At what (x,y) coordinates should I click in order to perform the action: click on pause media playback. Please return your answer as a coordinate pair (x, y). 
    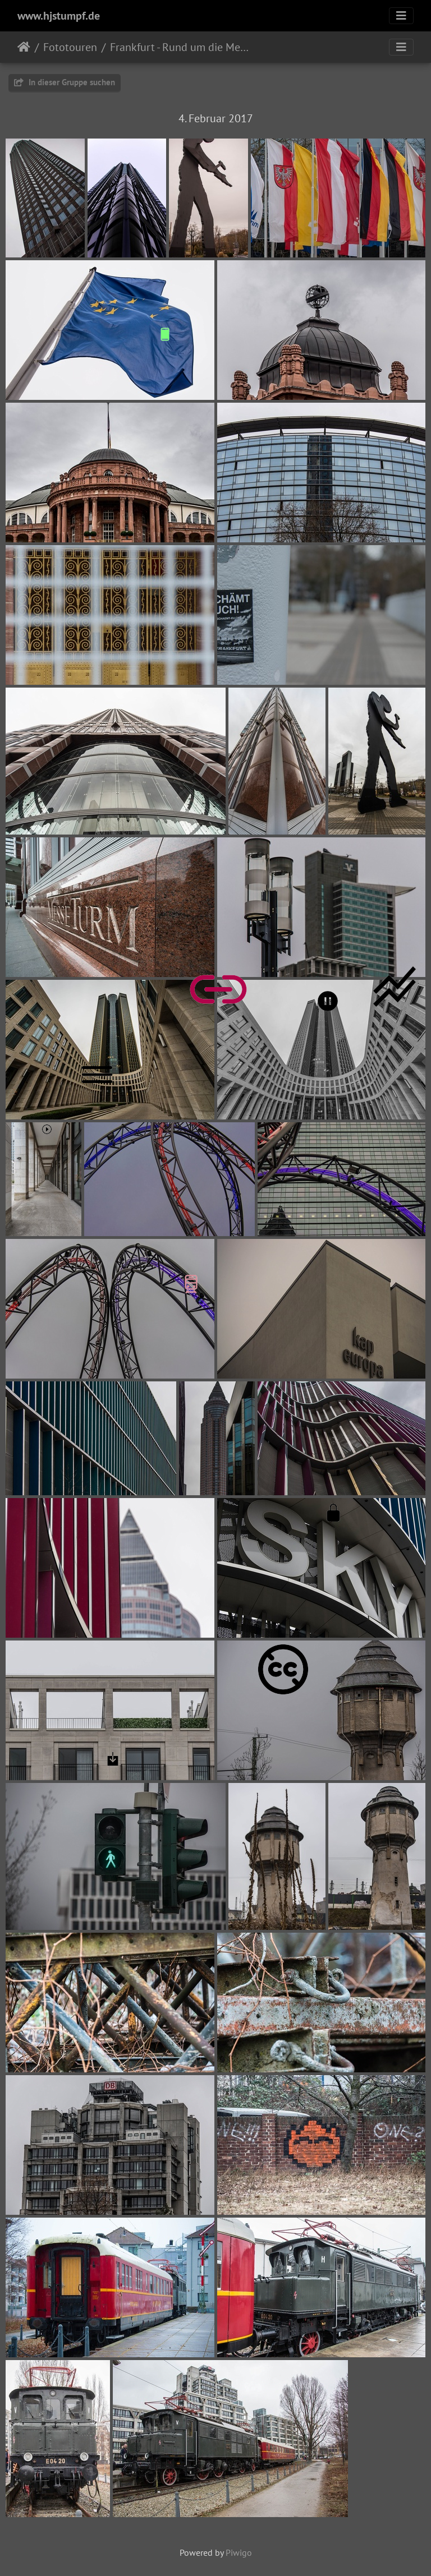
    Looking at the image, I should click on (328, 1001).